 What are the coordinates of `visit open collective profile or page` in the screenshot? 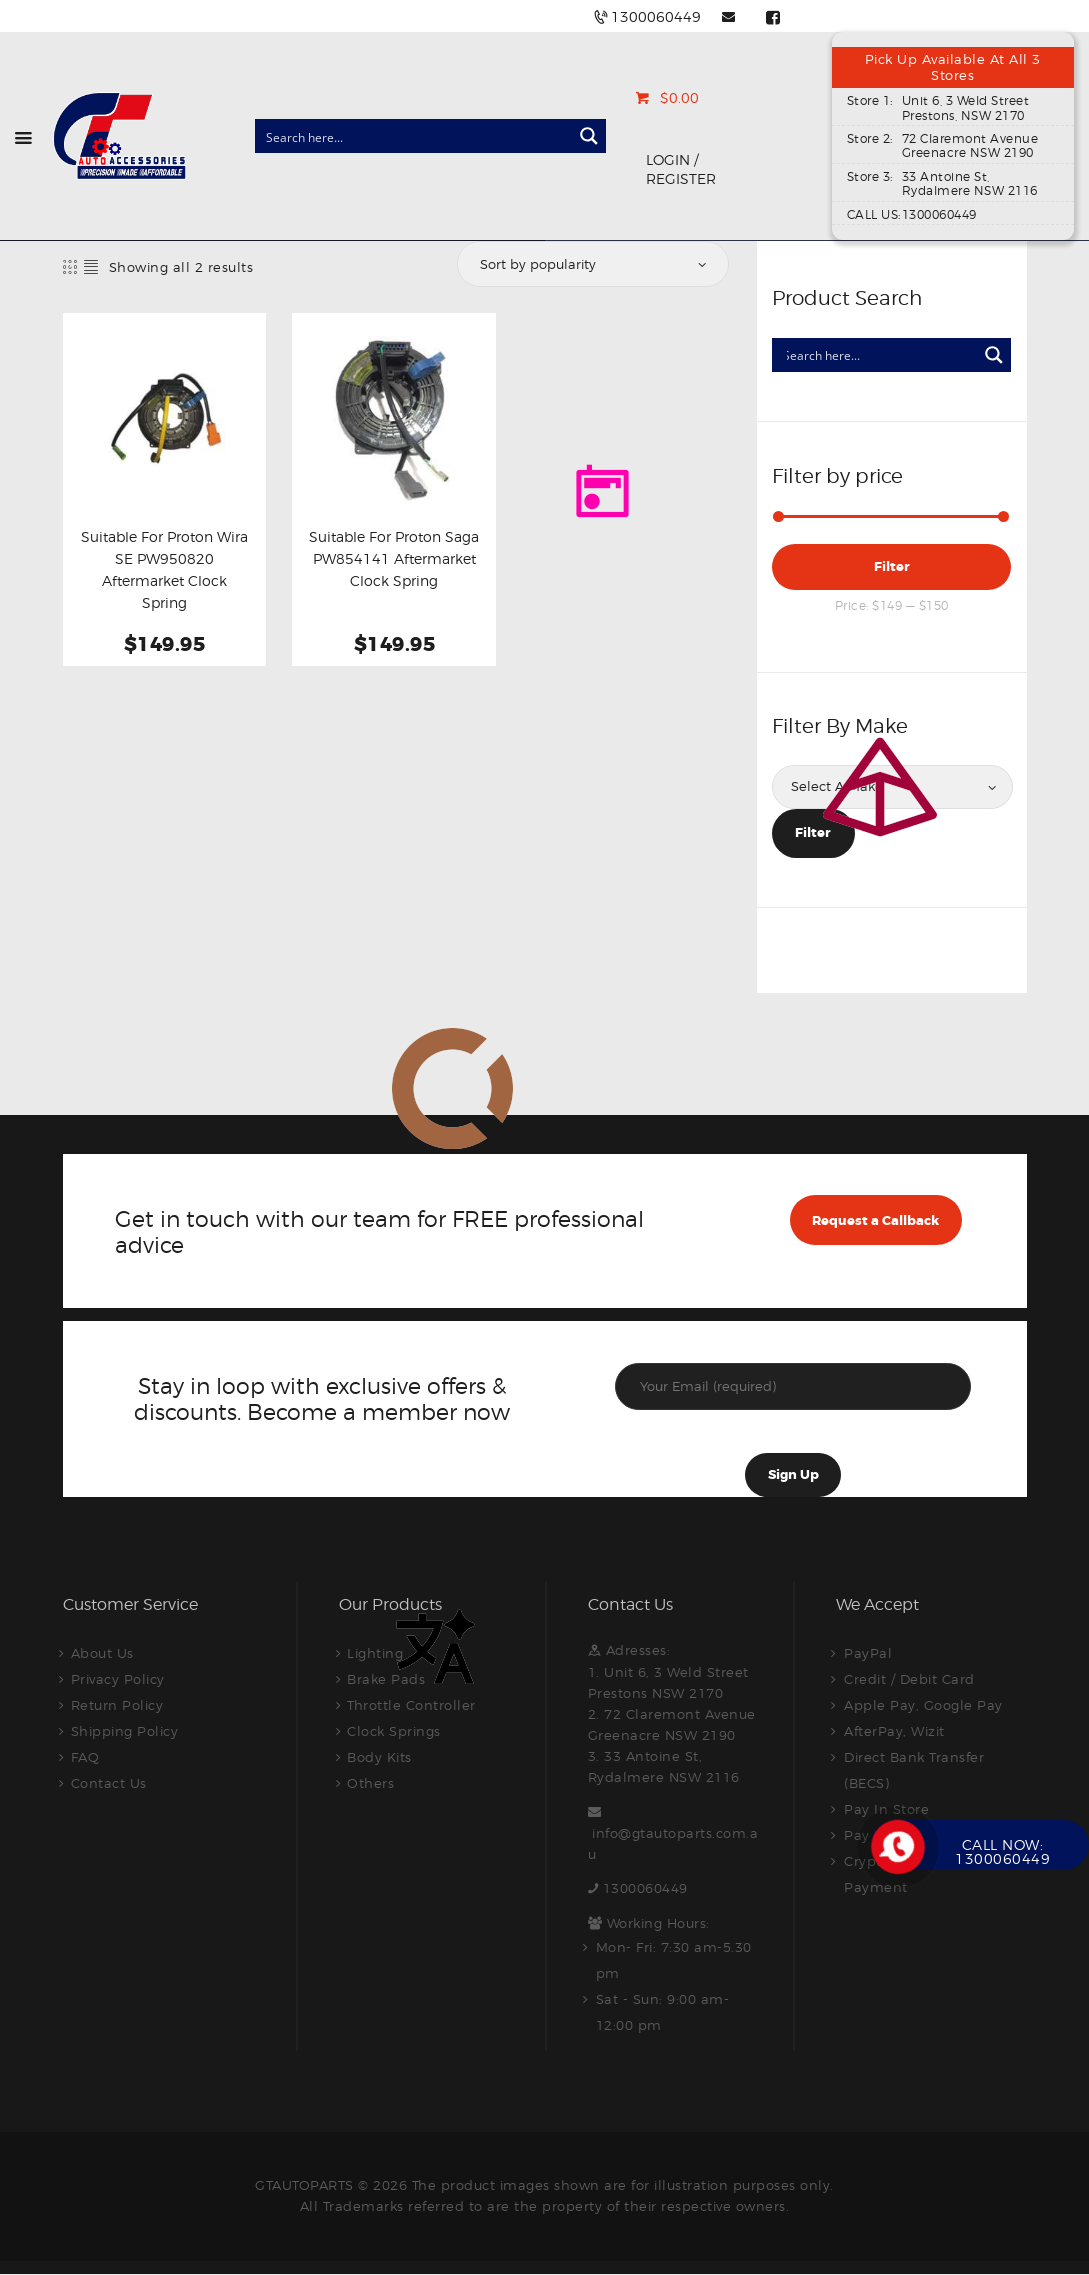 It's located at (452, 1088).